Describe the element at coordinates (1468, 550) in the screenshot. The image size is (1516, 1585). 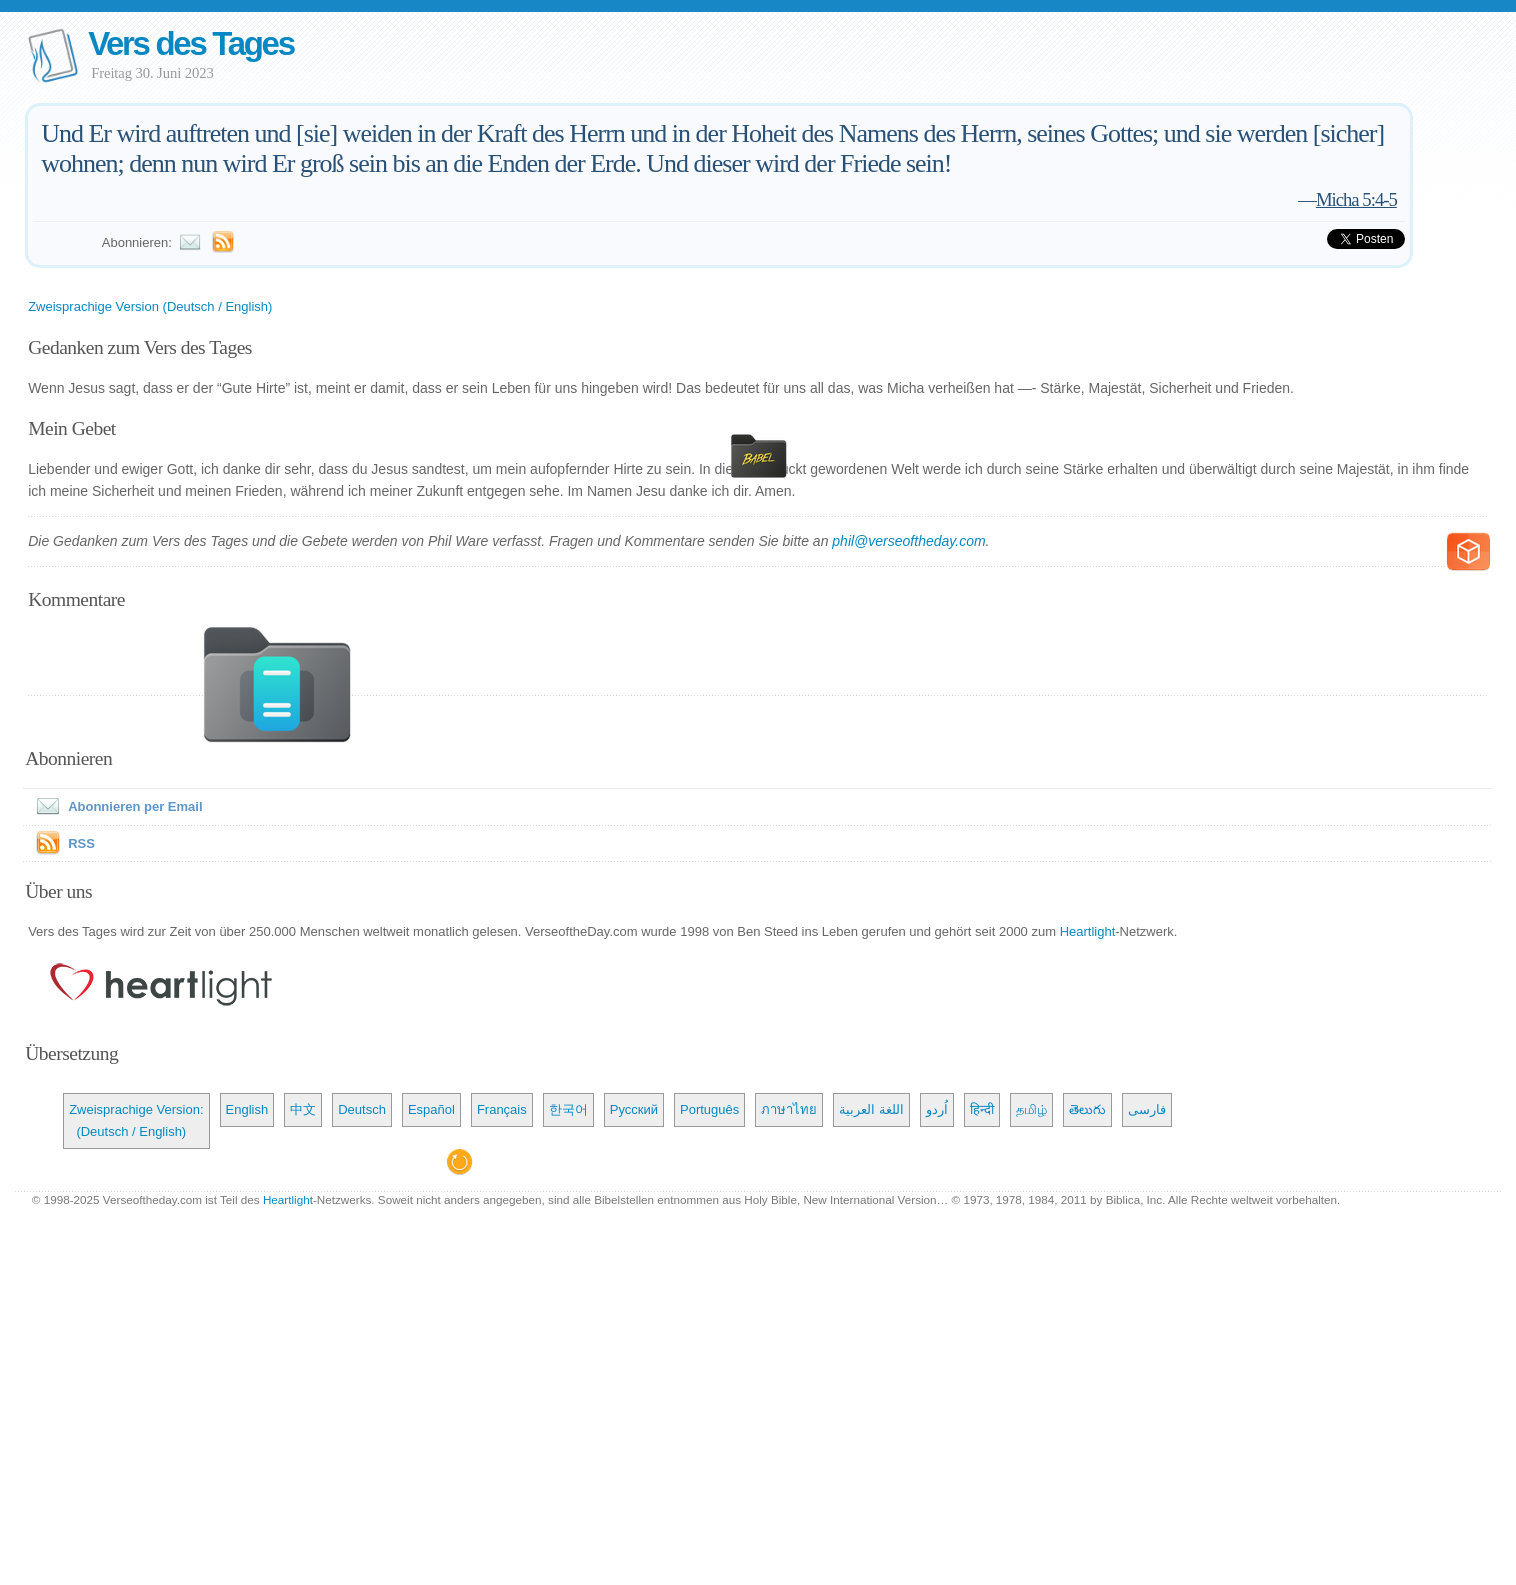
I see `open a 3D model file in STL format` at that location.